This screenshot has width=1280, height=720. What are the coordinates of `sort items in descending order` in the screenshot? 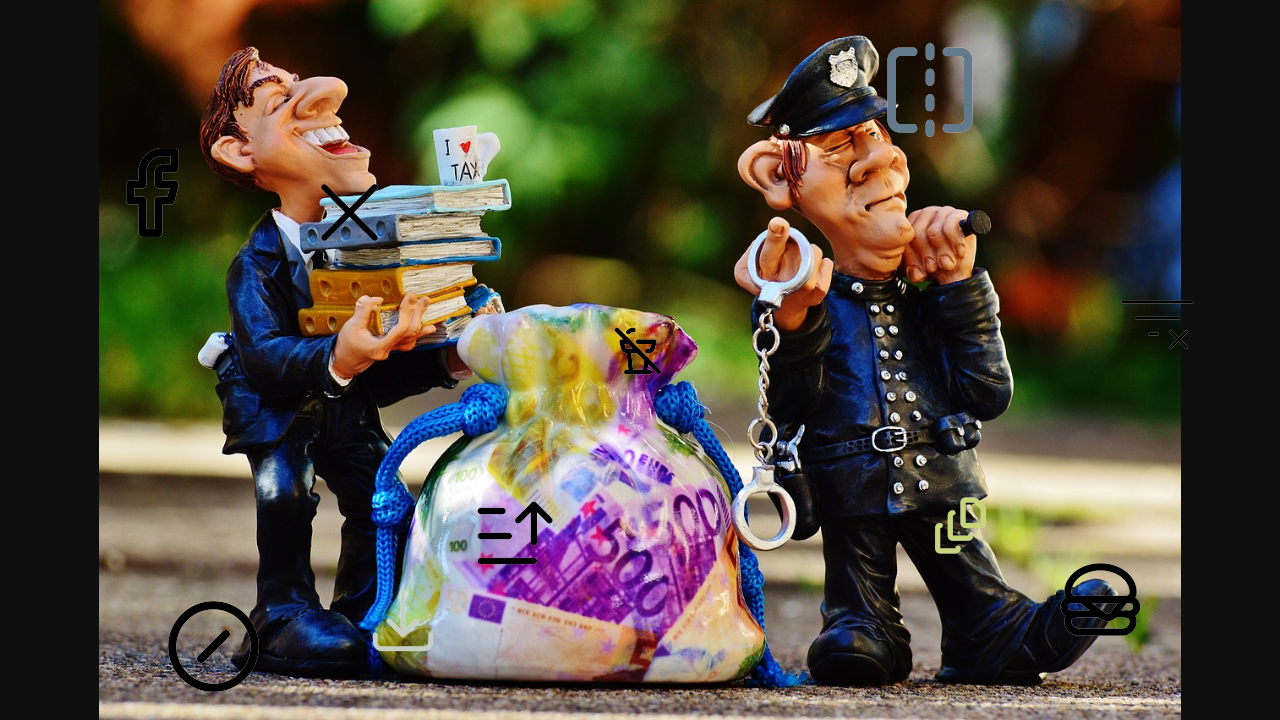 It's located at (512, 536).